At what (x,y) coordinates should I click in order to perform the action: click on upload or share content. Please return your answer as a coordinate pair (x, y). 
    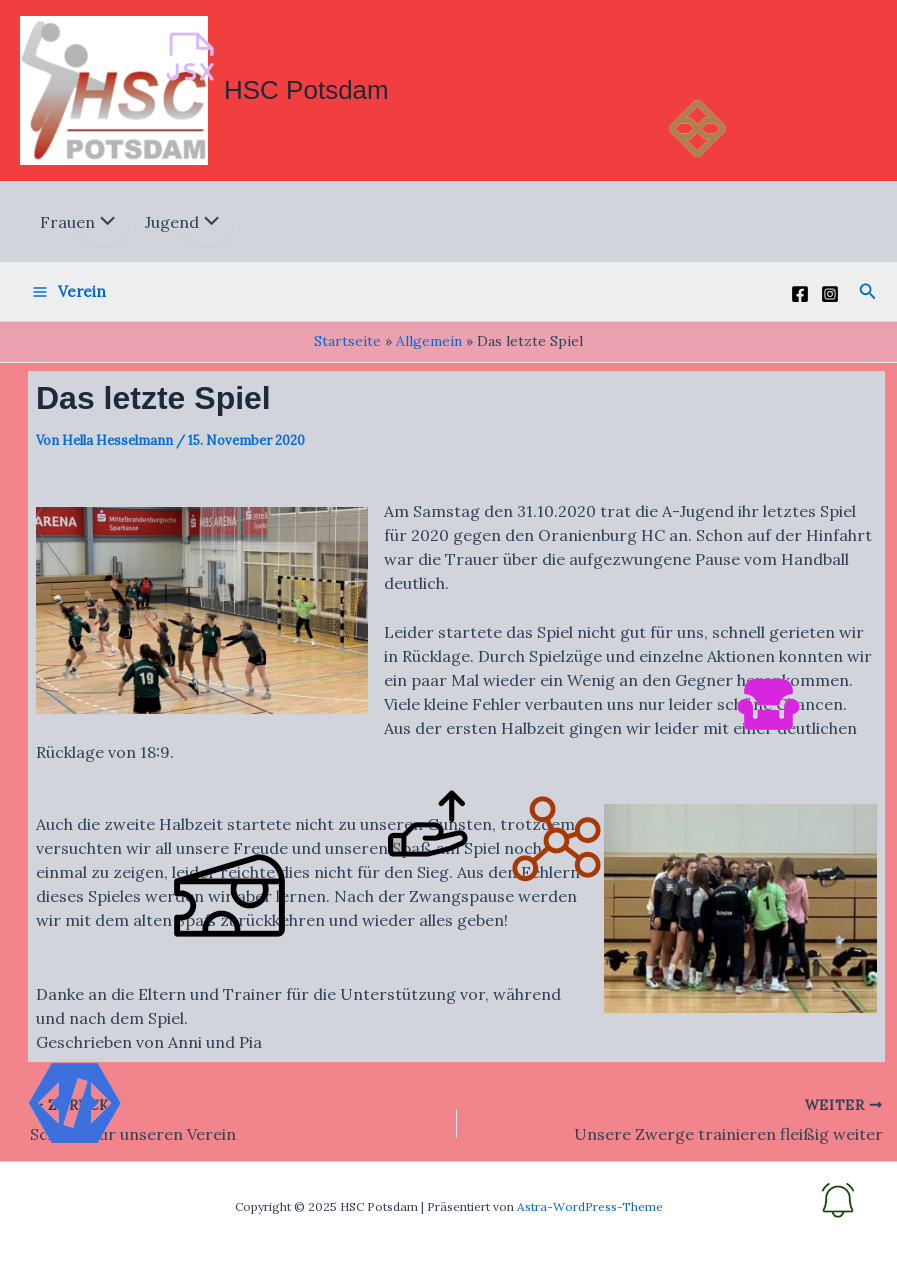
    Looking at the image, I should click on (430, 827).